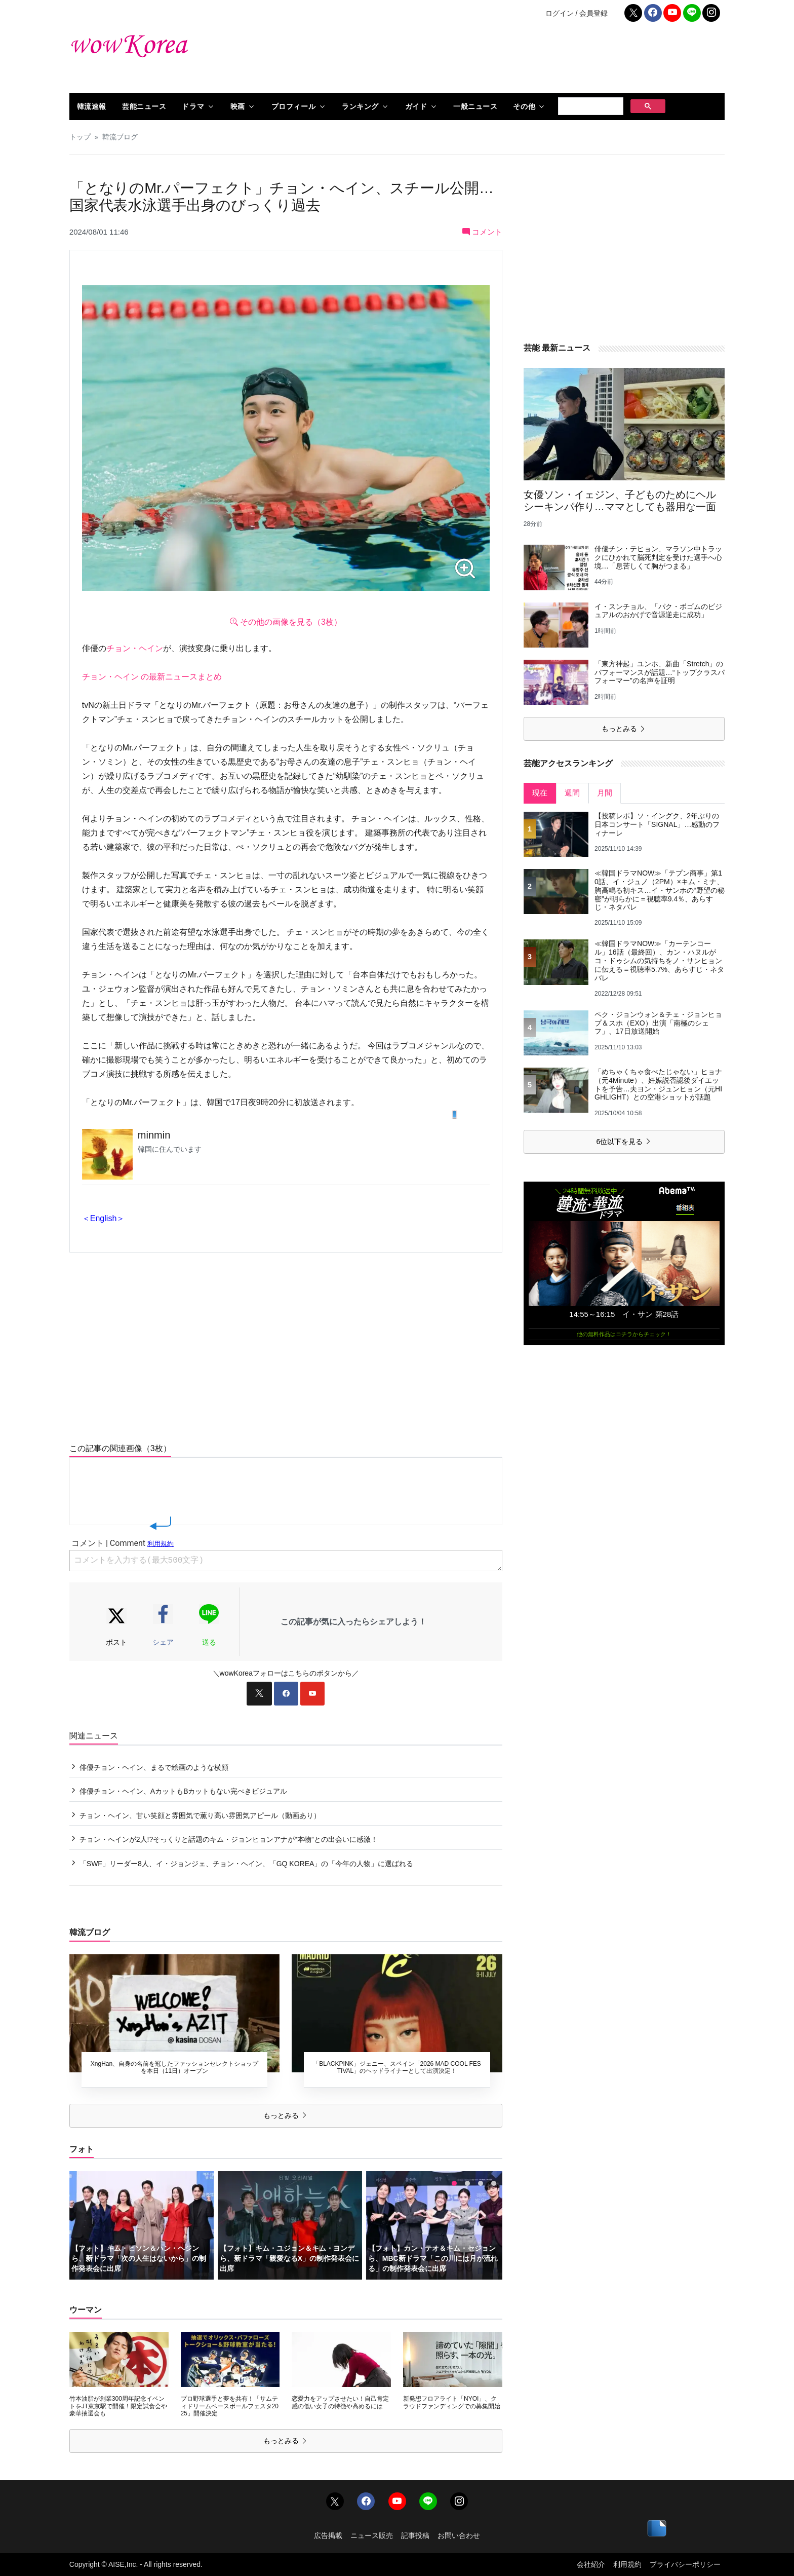 This screenshot has height=2576, width=794. Describe the element at coordinates (454, 1114) in the screenshot. I see `indicates a connected iPhone device` at that location.